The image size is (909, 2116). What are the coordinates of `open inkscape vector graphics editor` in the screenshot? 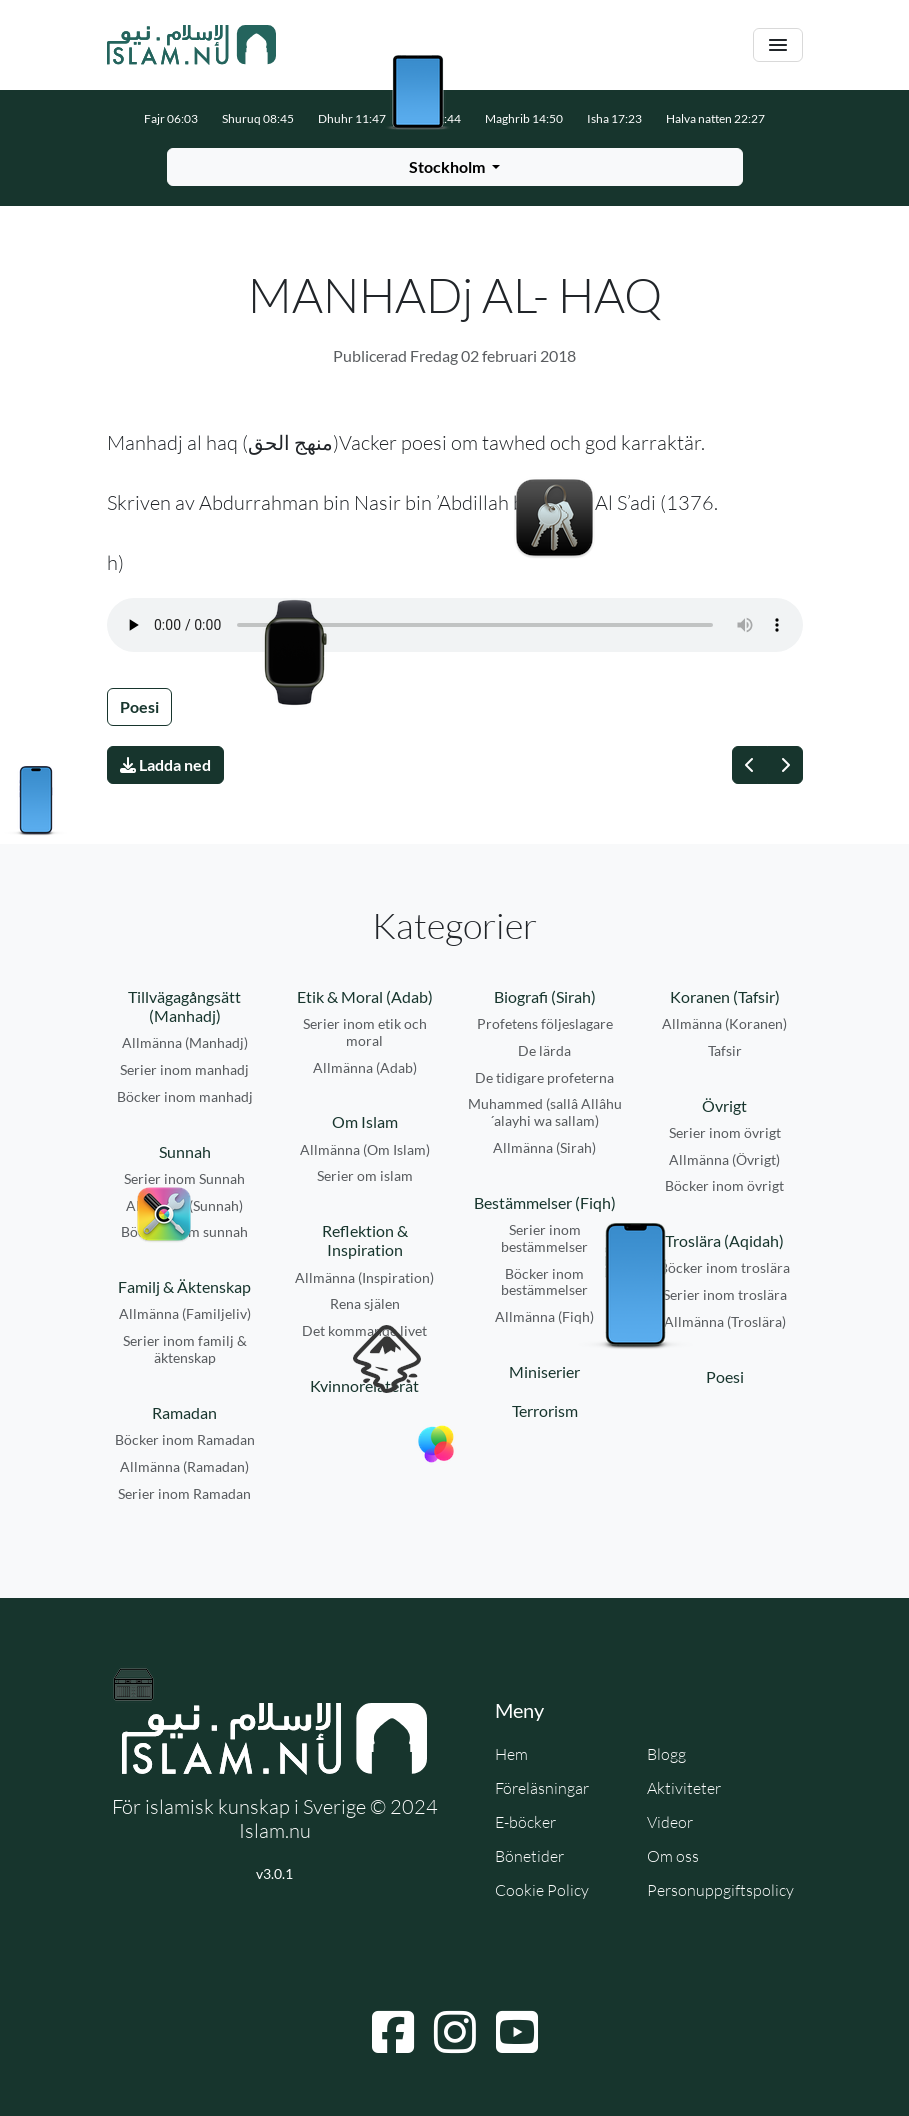 It's located at (387, 1359).